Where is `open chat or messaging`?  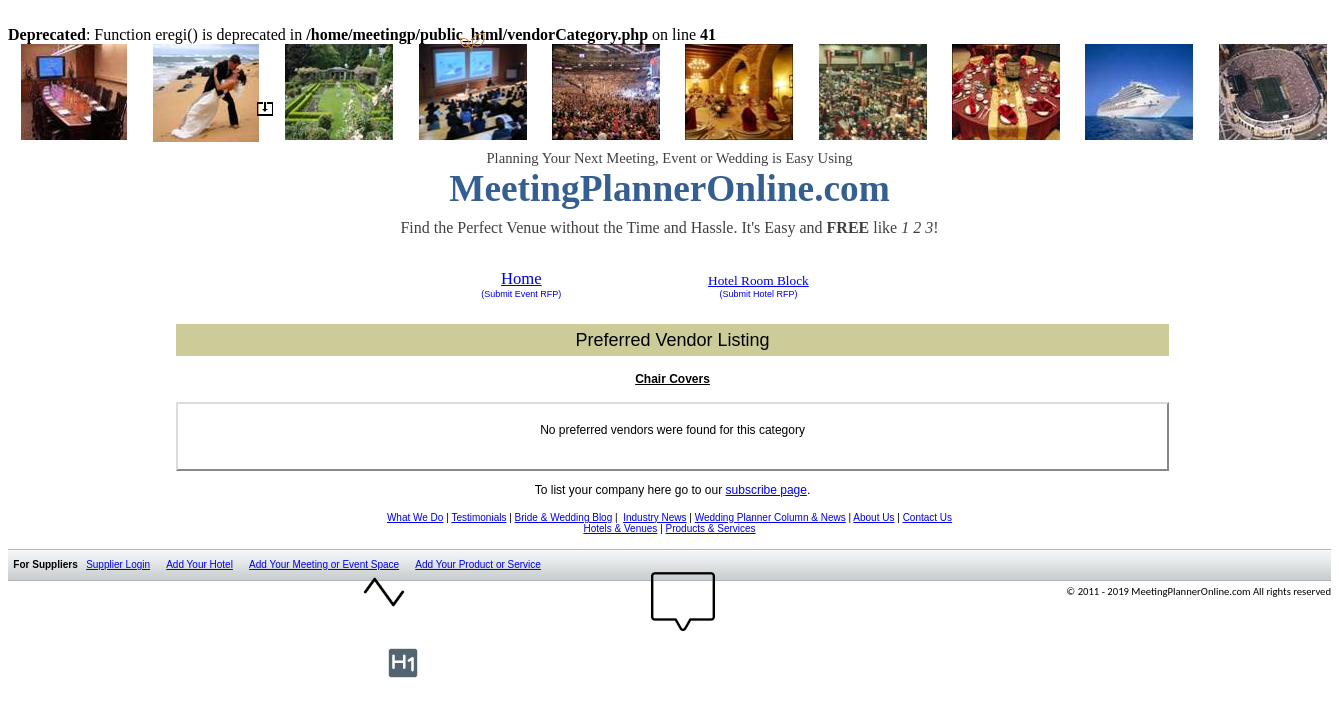
open chat or messaging is located at coordinates (683, 599).